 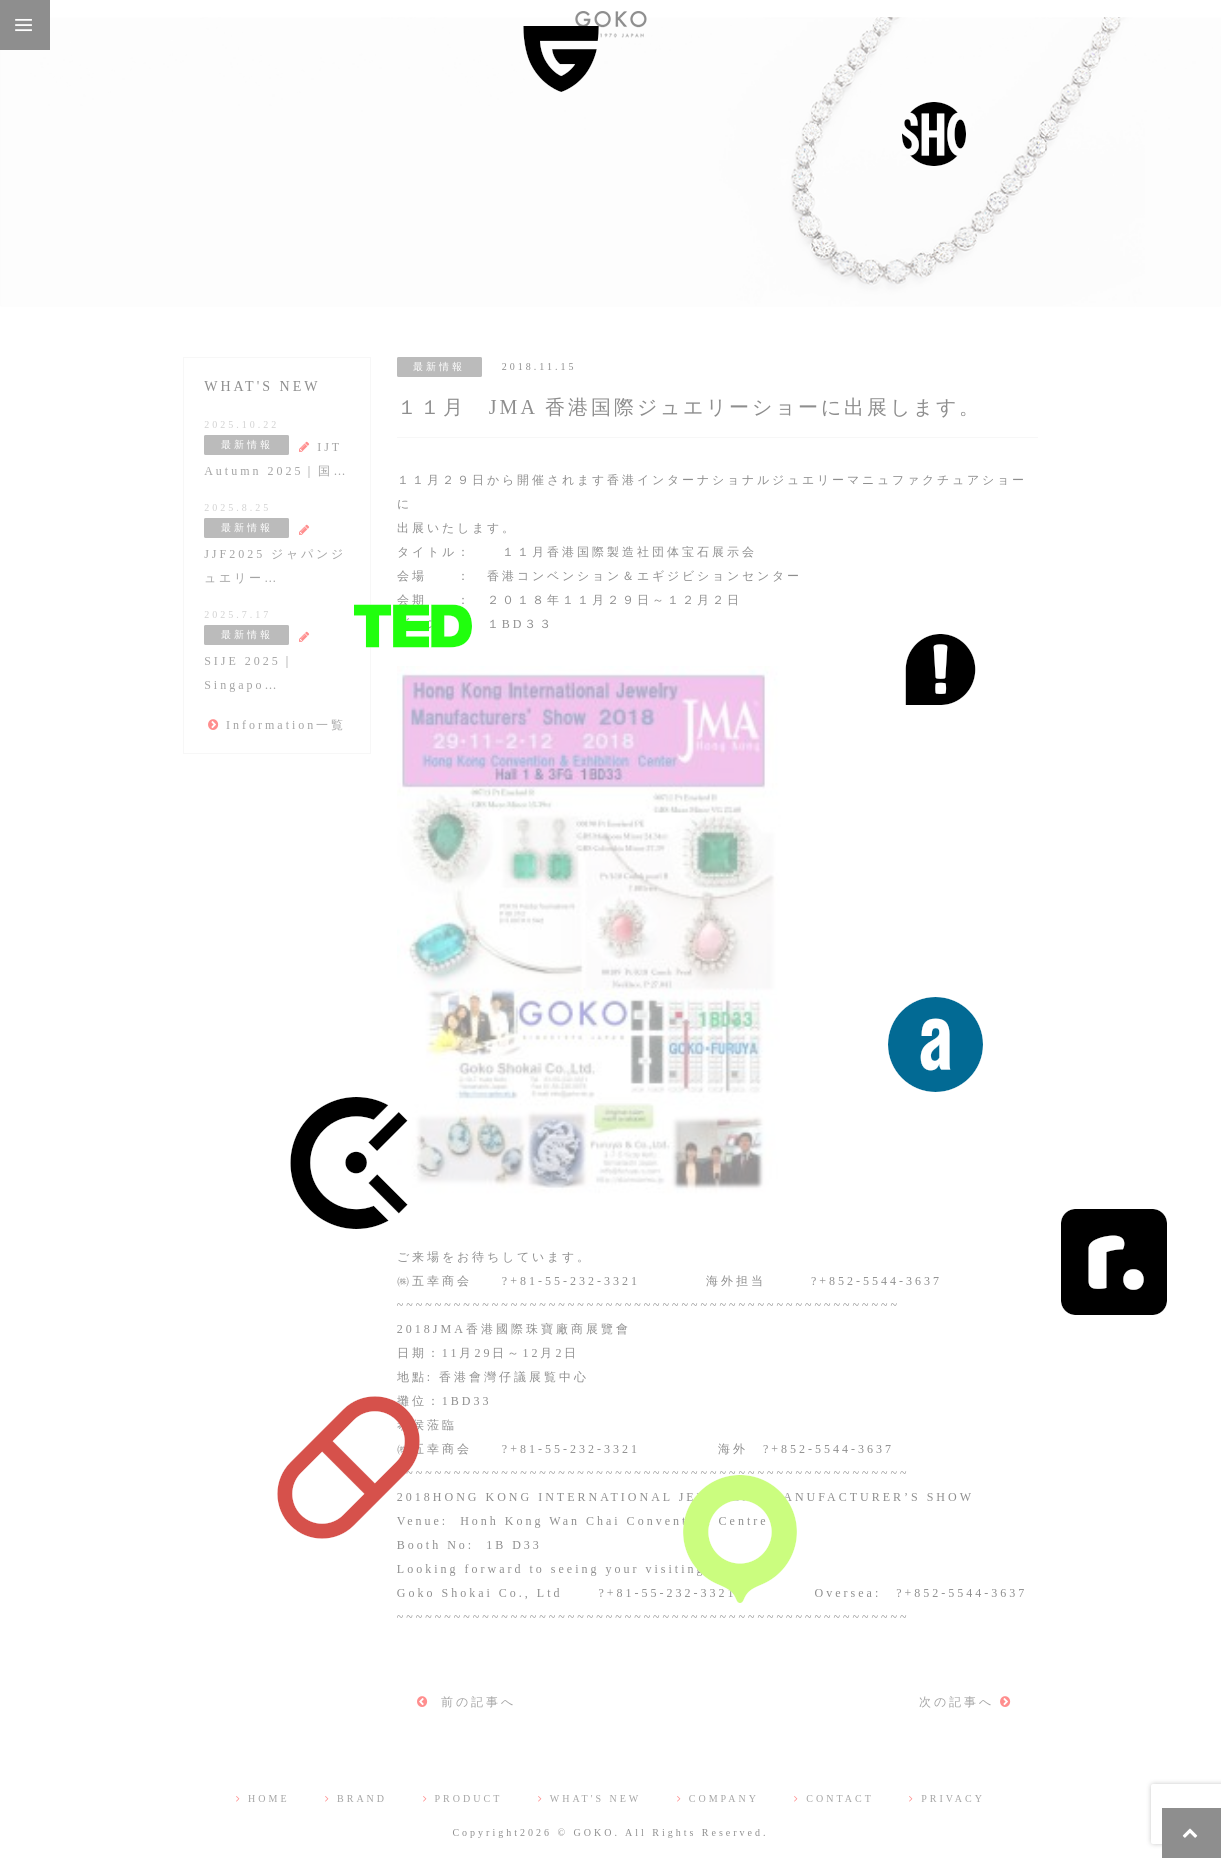 I want to click on view medication information, so click(x=348, y=1467).